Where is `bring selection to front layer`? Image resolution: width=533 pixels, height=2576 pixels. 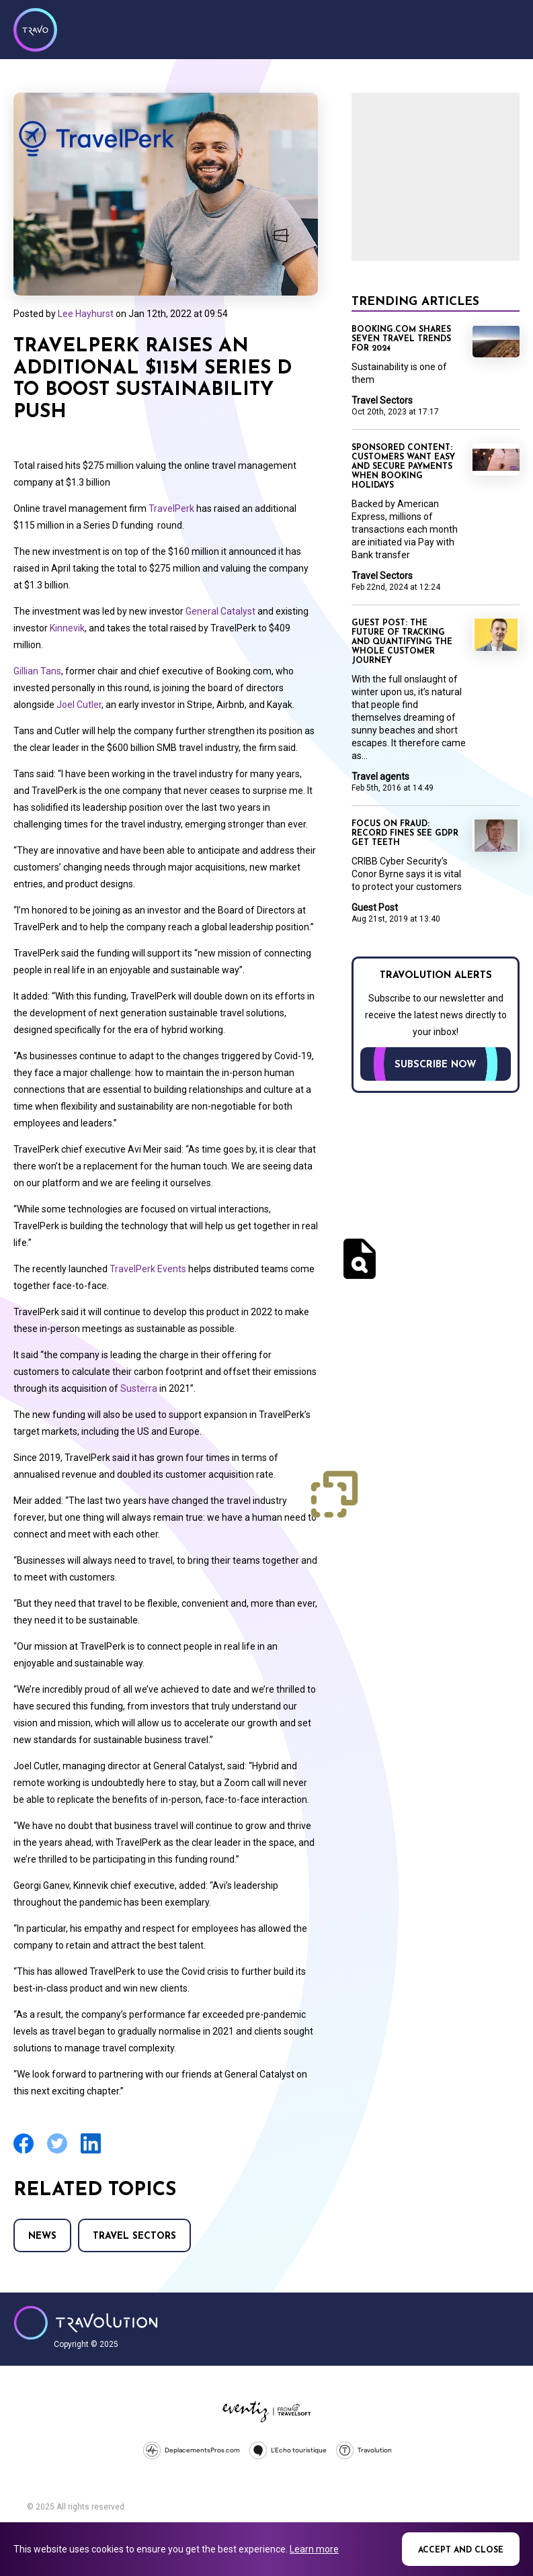 bring selection to front layer is located at coordinates (334, 1494).